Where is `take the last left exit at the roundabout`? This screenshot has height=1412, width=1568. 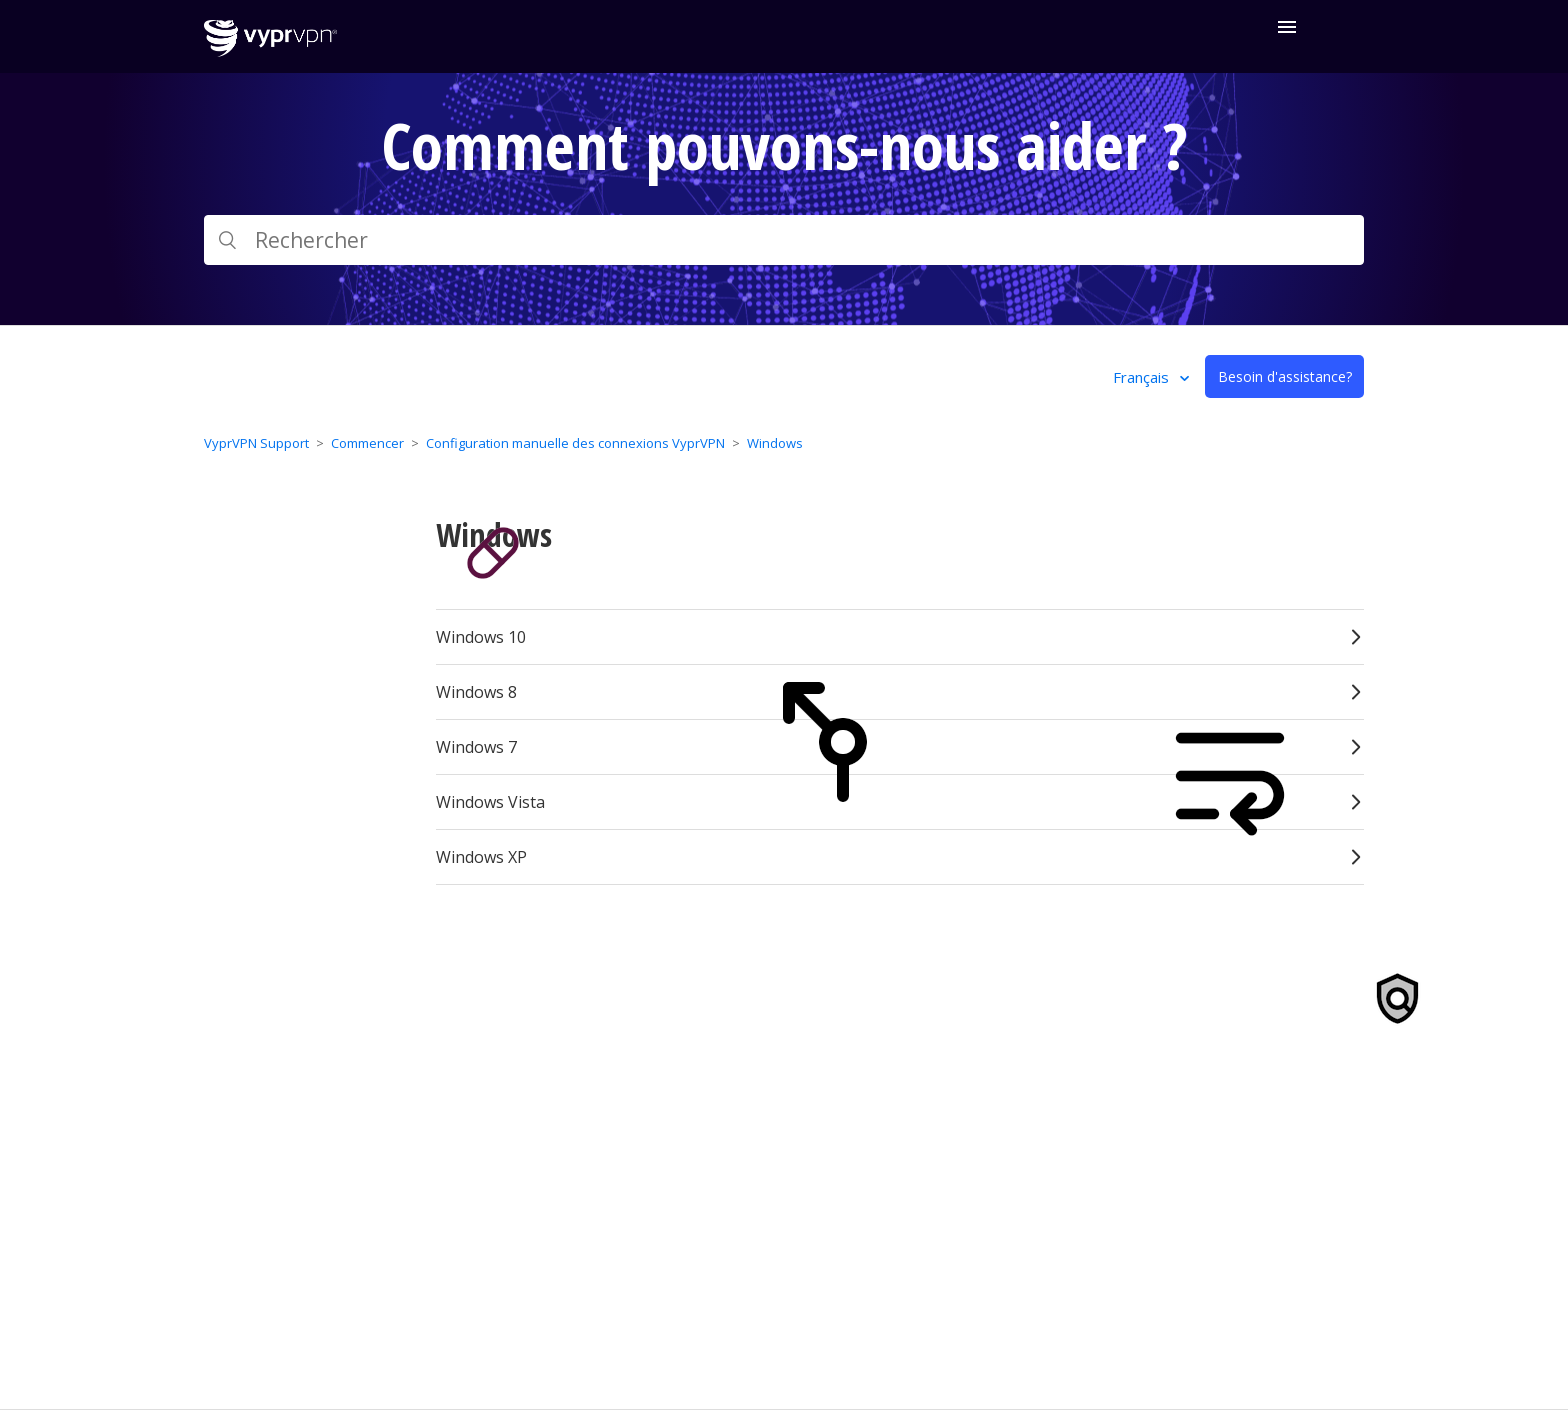 take the last left exit at the roundabout is located at coordinates (825, 742).